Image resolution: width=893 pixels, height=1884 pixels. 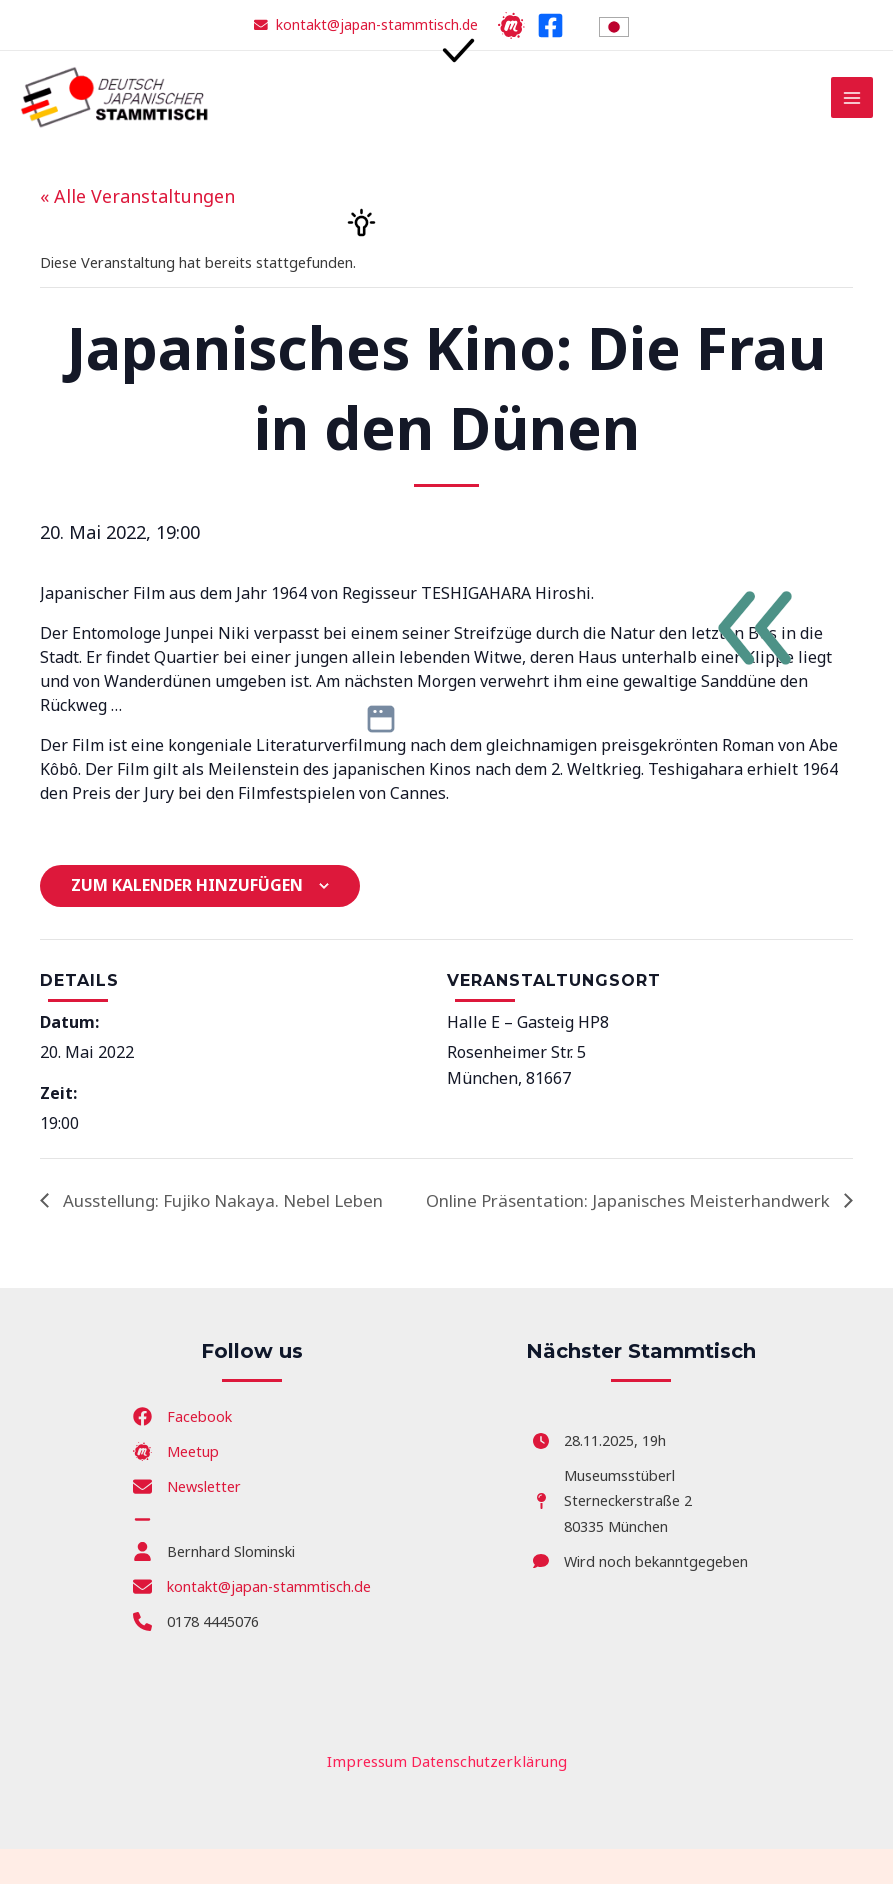 What do you see at coordinates (458, 50) in the screenshot?
I see `confirm or submit an action` at bounding box center [458, 50].